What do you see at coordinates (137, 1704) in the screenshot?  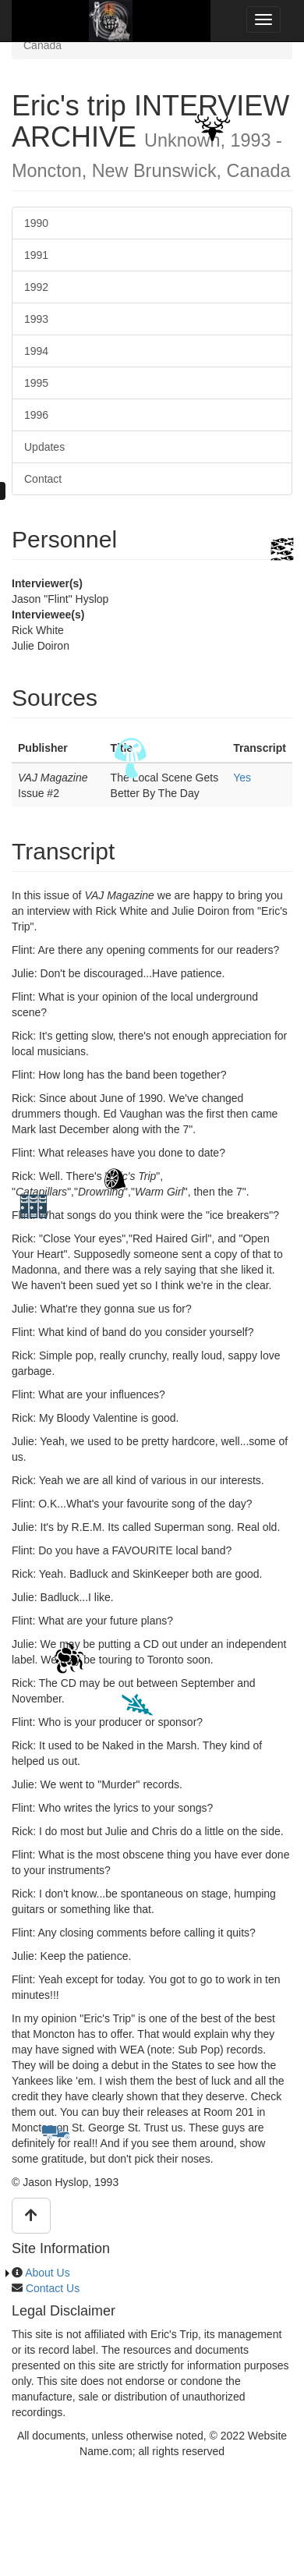 I see `select arrow or projectile weapon type` at bounding box center [137, 1704].